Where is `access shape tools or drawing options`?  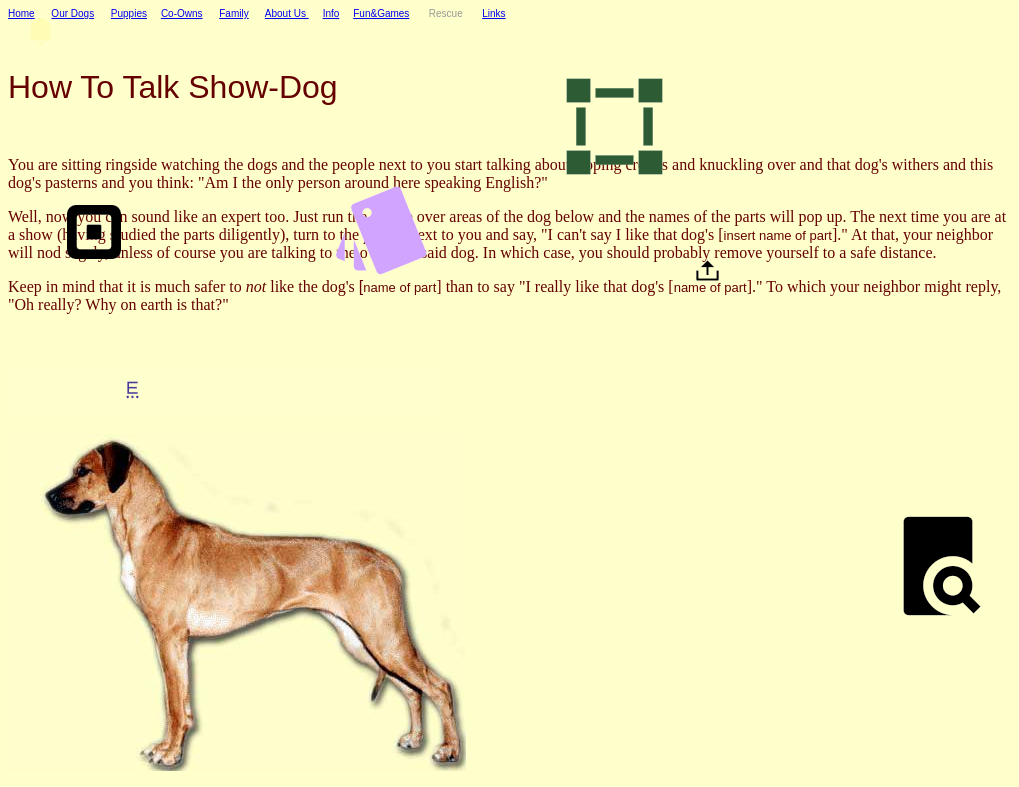 access shape tools or drawing options is located at coordinates (614, 126).